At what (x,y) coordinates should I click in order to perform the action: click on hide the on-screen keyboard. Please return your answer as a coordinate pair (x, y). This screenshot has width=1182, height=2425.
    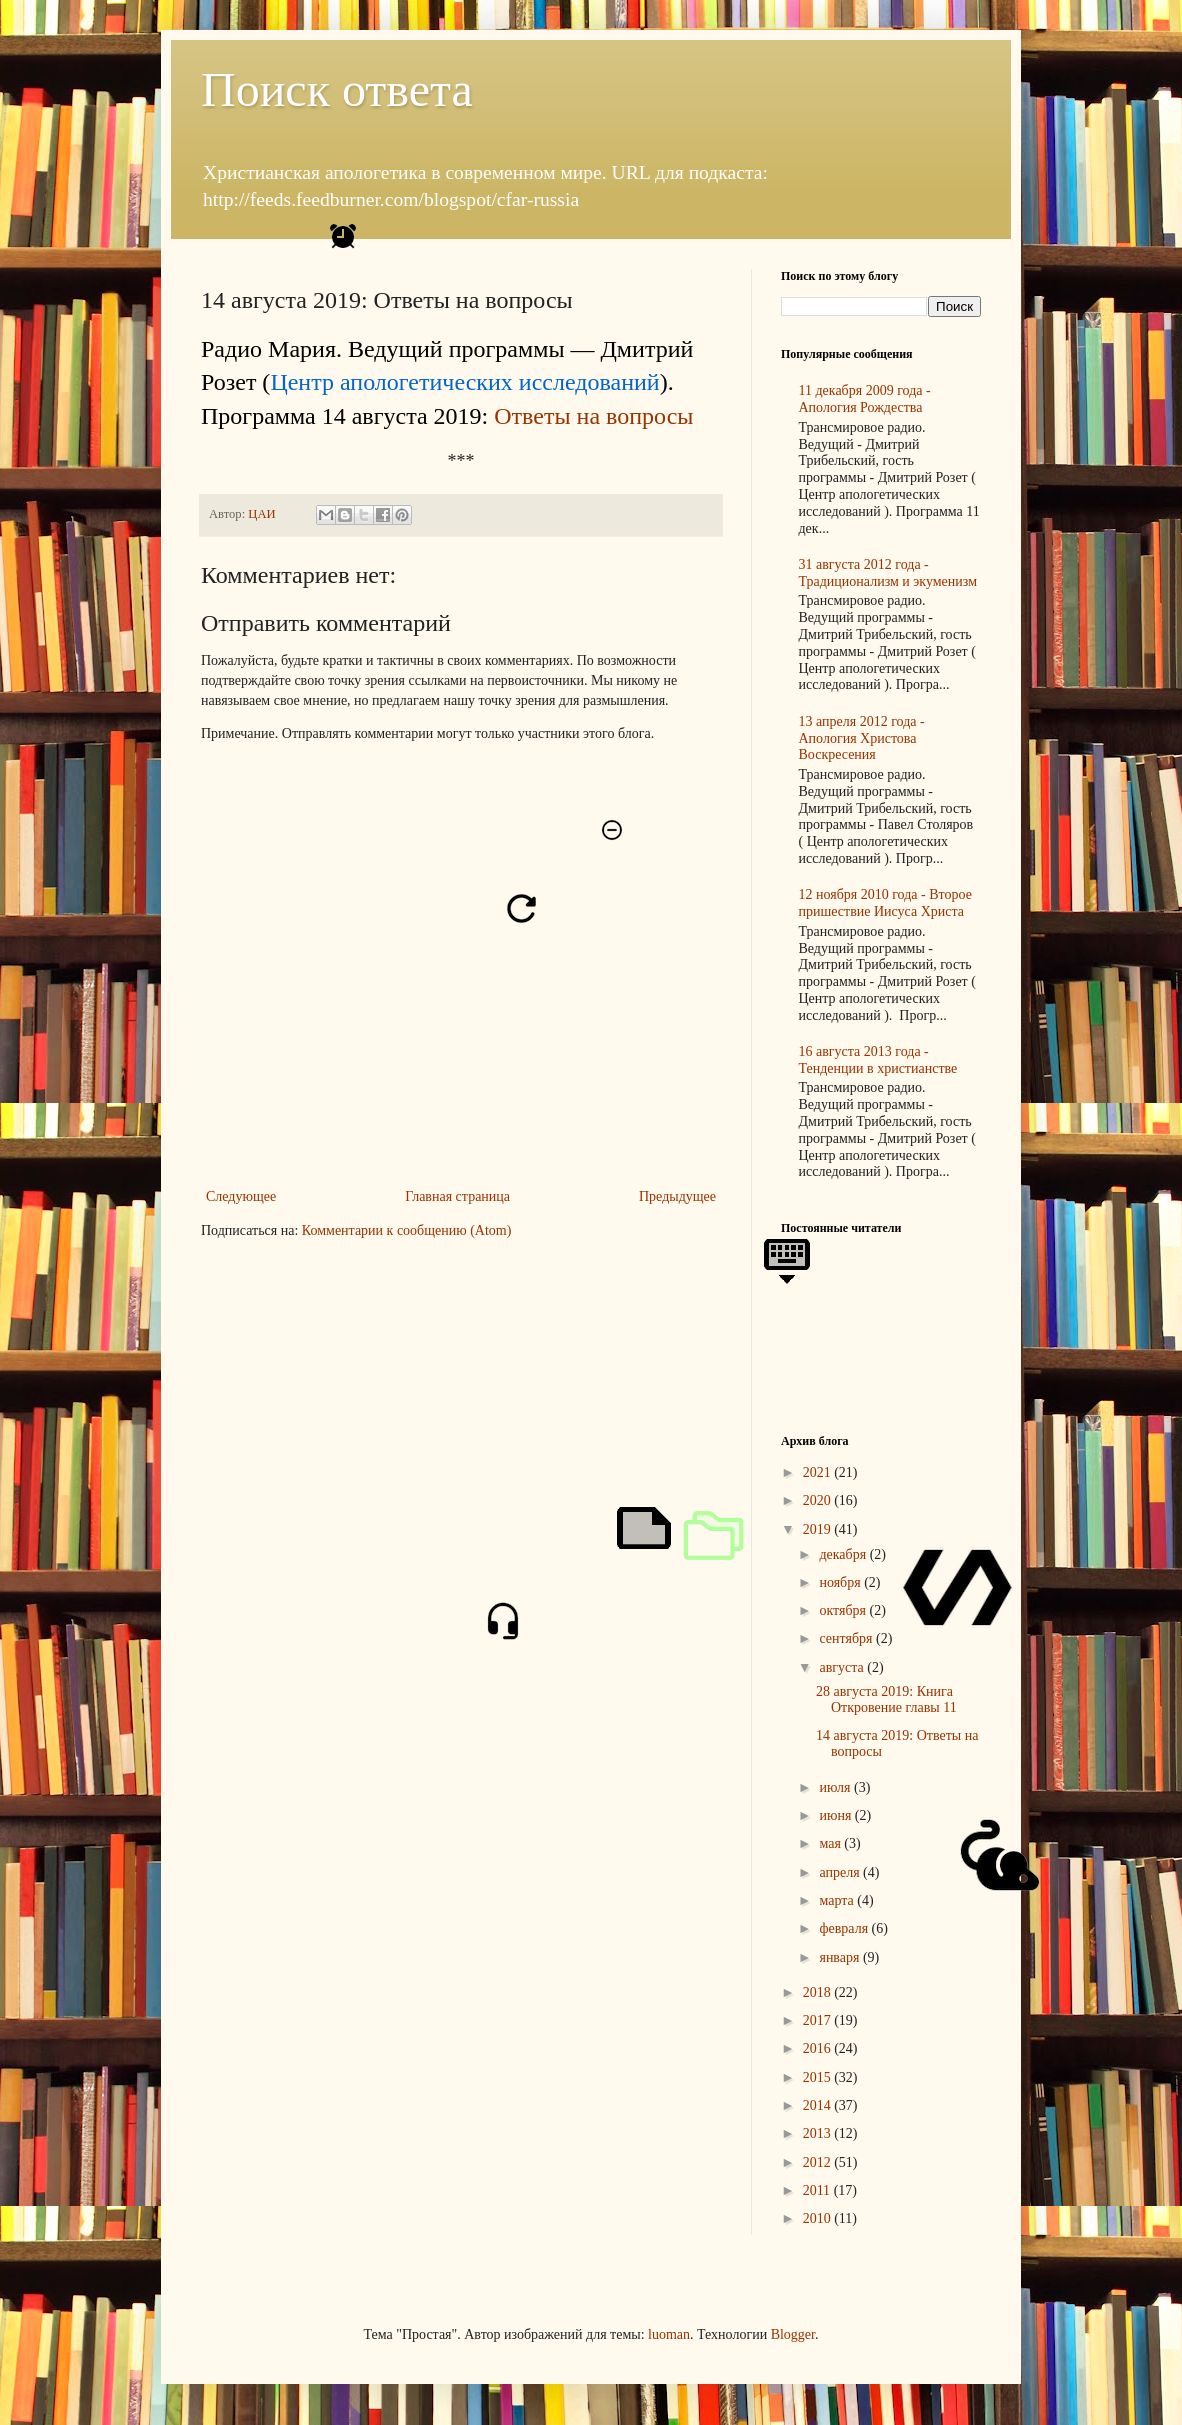
    Looking at the image, I should click on (787, 1259).